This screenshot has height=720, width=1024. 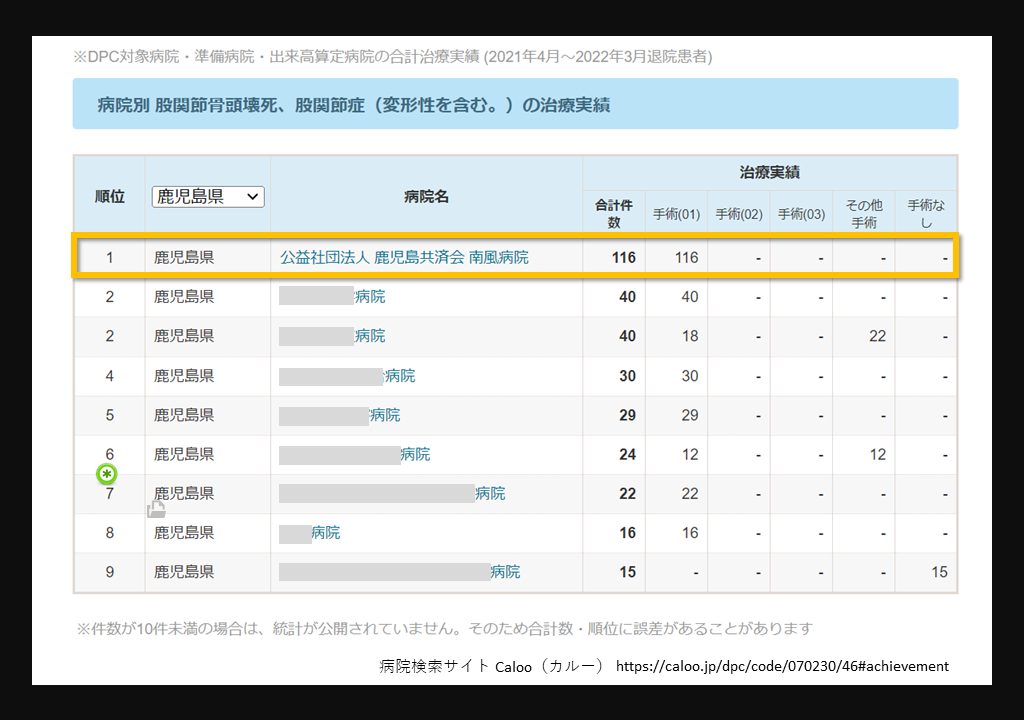 What do you see at coordinates (156, 508) in the screenshot?
I see `open a document from files` at bounding box center [156, 508].